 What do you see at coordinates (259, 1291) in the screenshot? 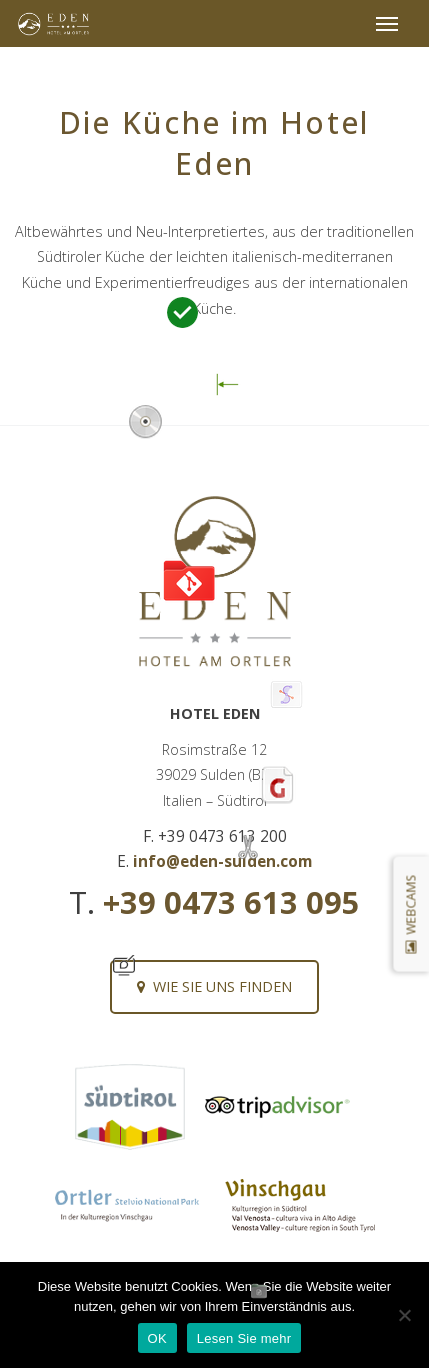
I see `open documents folder` at bounding box center [259, 1291].